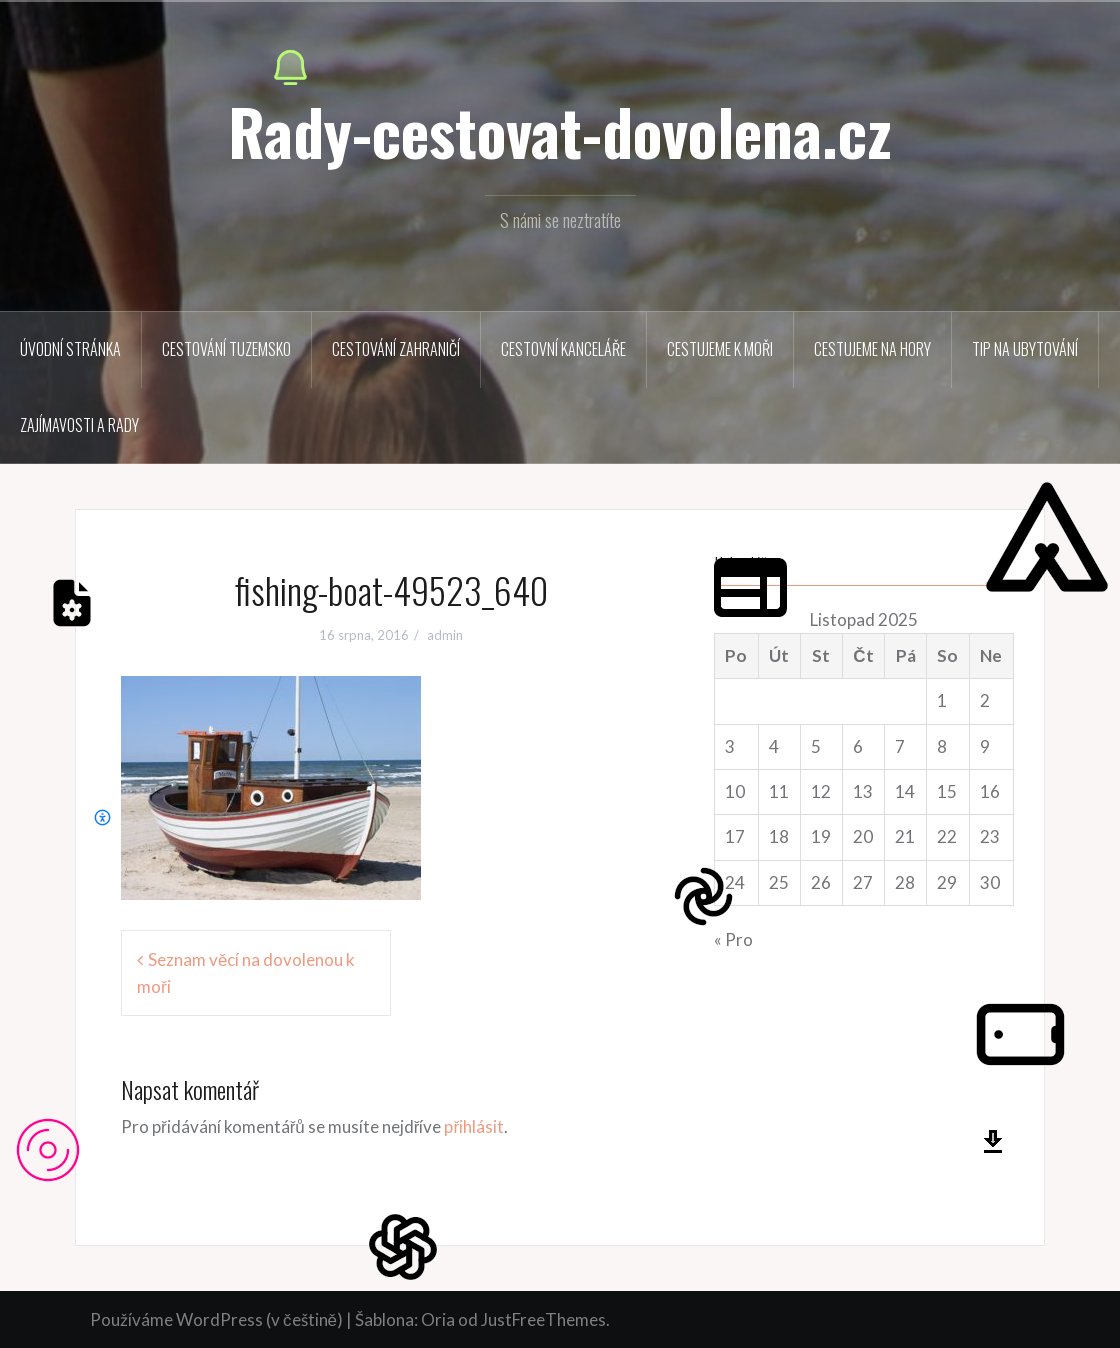  Describe the element at coordinates (290, 67) in the screenshot. I see `view notifications` at that location.